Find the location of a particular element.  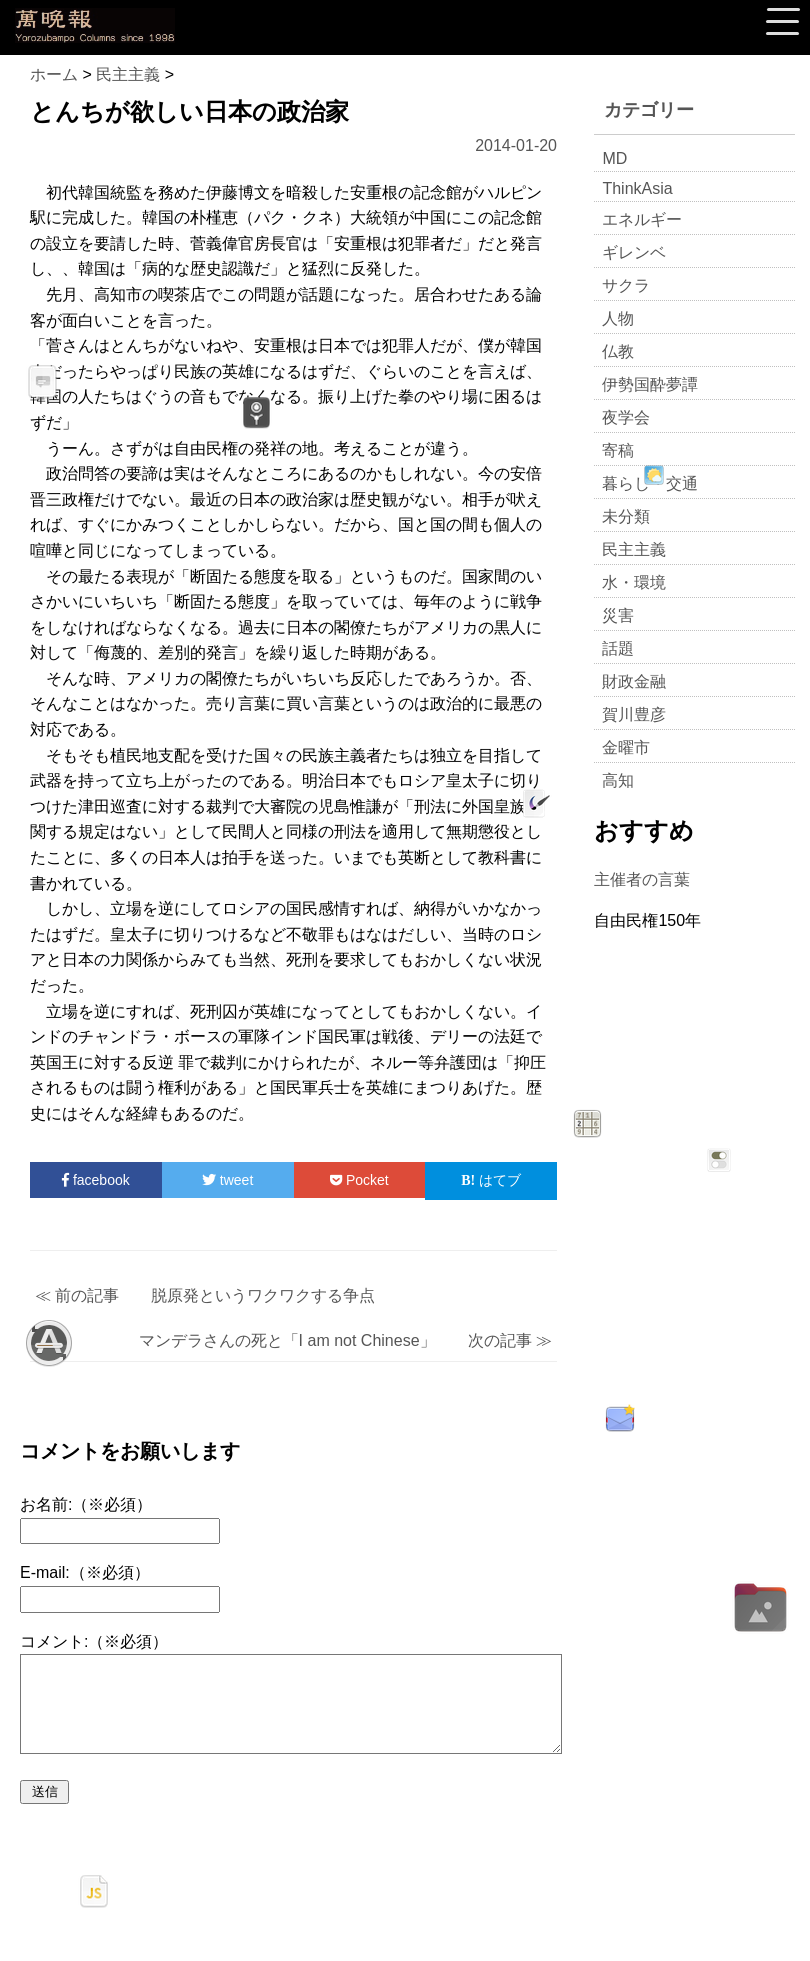

open the software updater application is located at coordinates (49, 1343).